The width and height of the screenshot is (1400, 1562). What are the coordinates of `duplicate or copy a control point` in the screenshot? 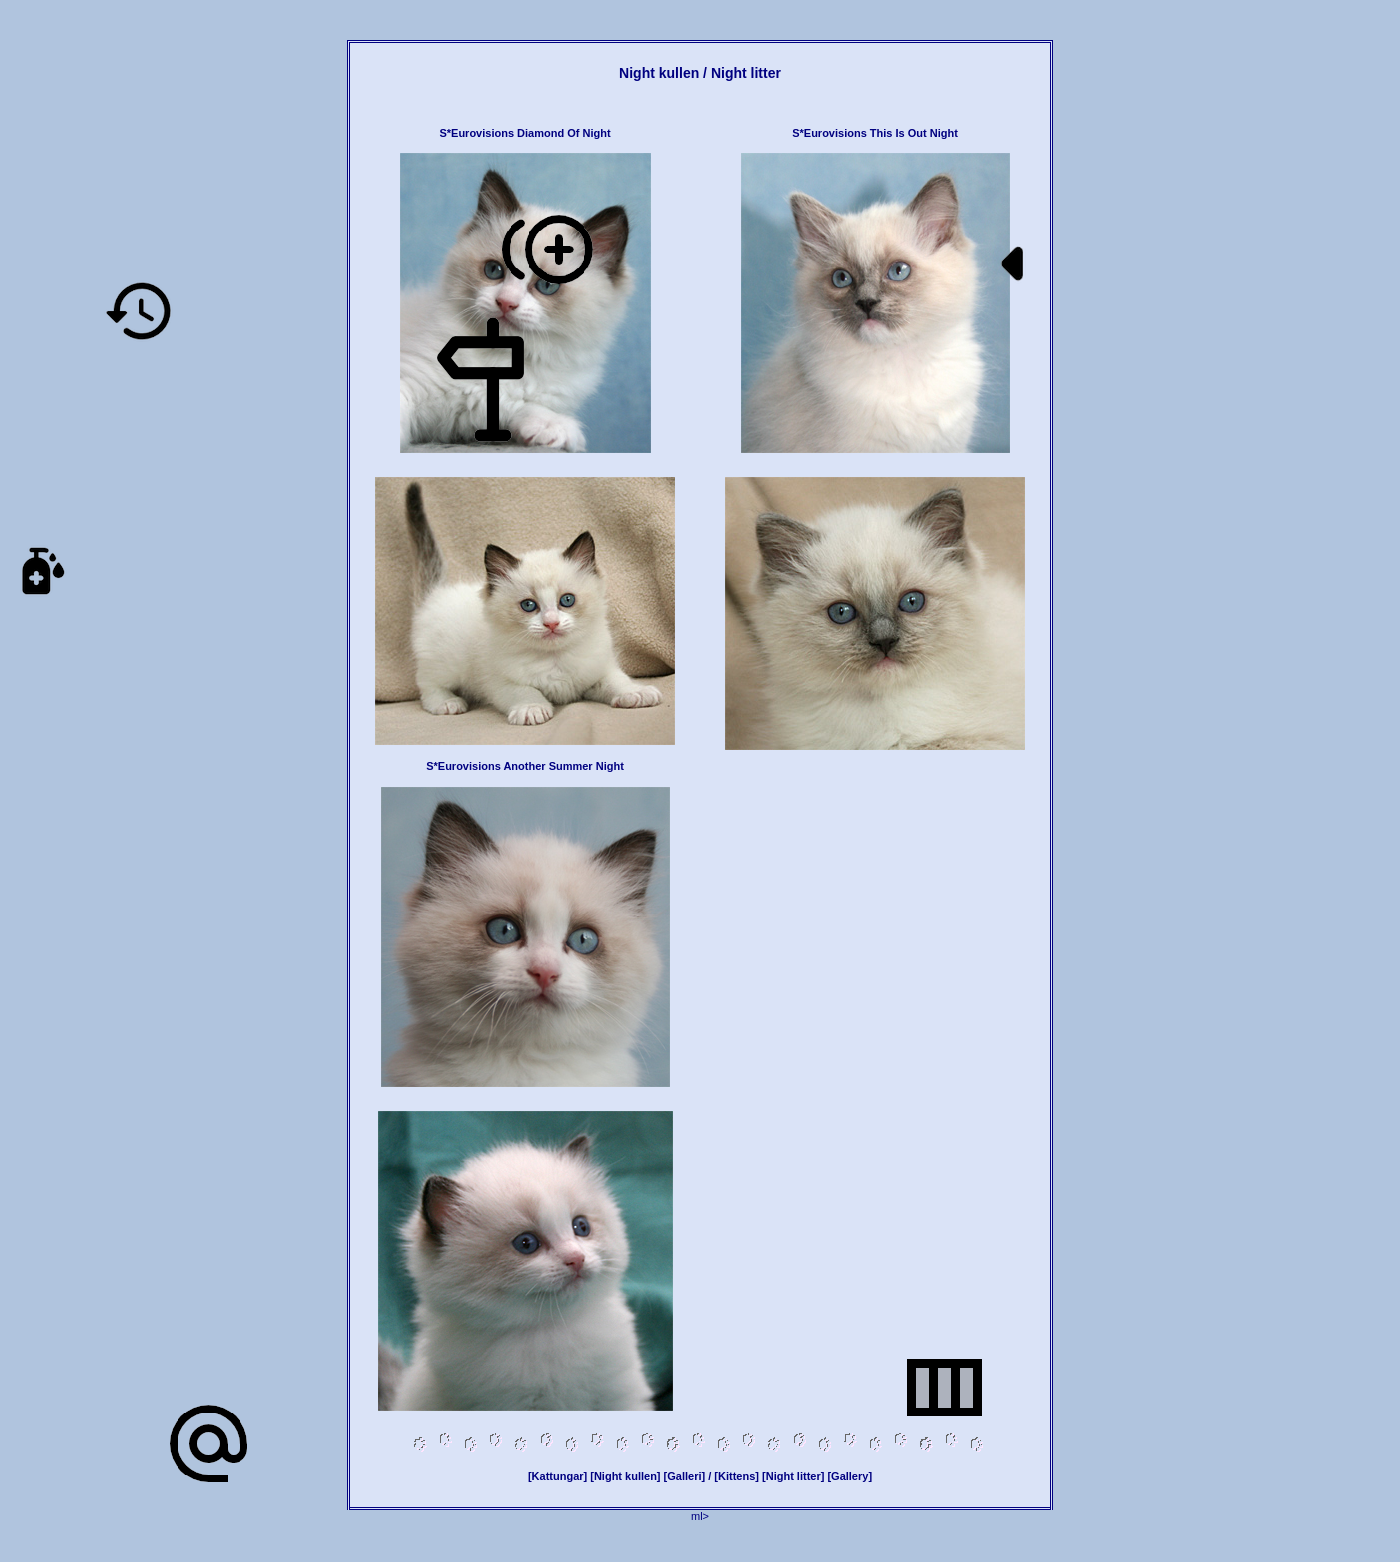 It's located at (547, 249).